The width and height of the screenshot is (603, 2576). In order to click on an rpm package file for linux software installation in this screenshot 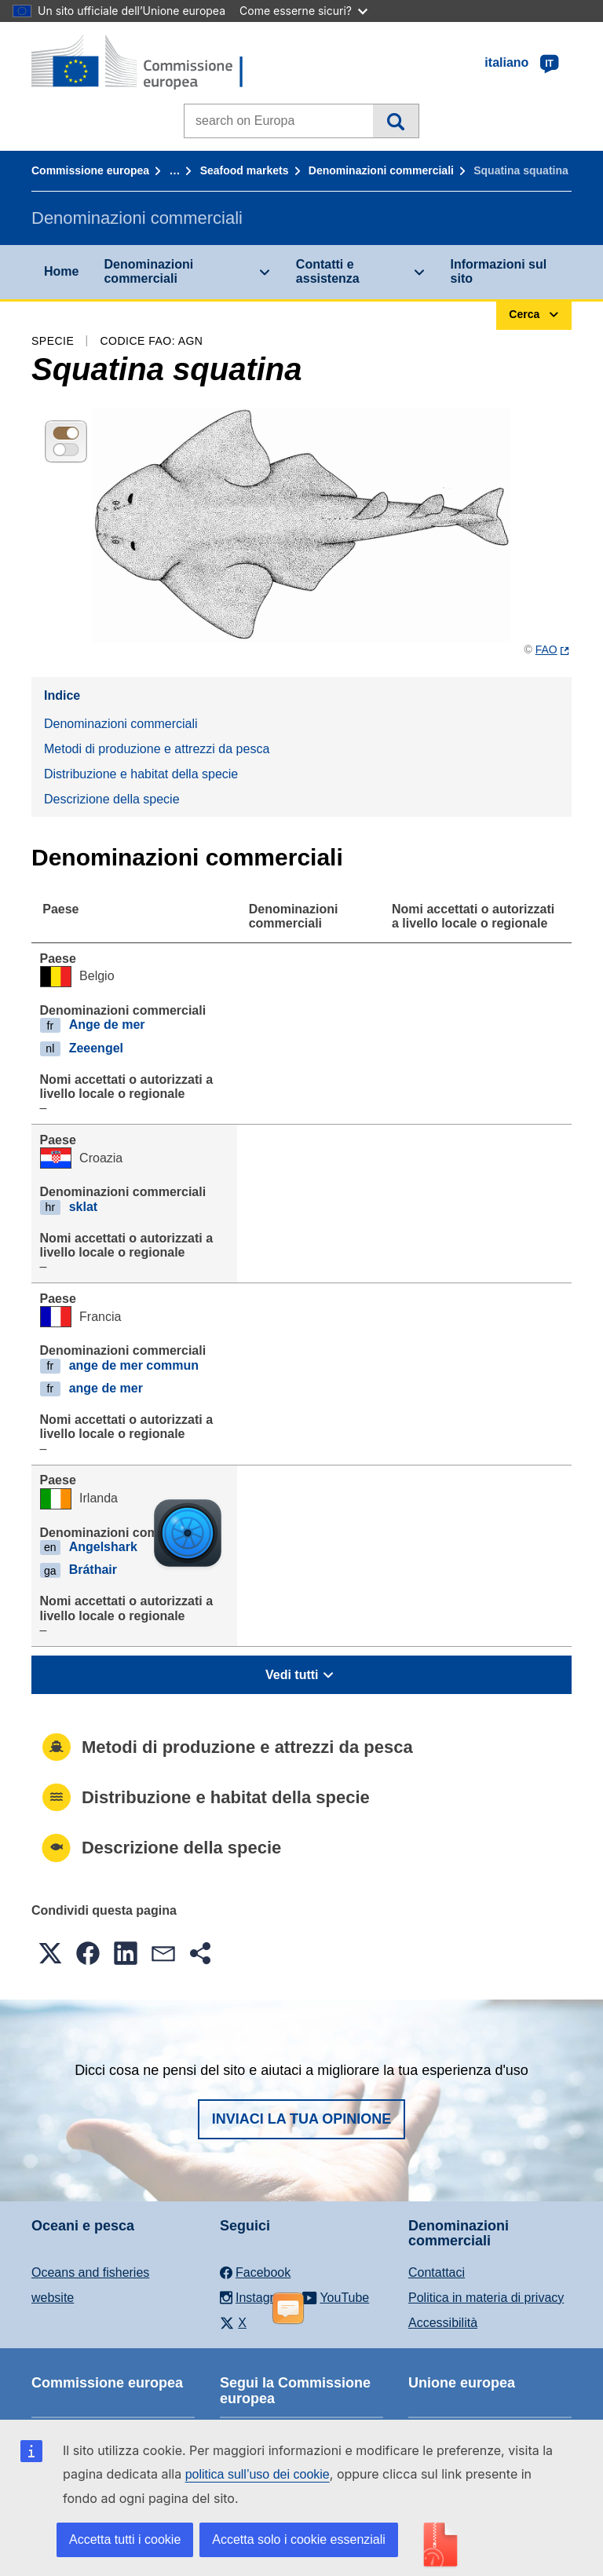, I will do `click(440, 2545)`.